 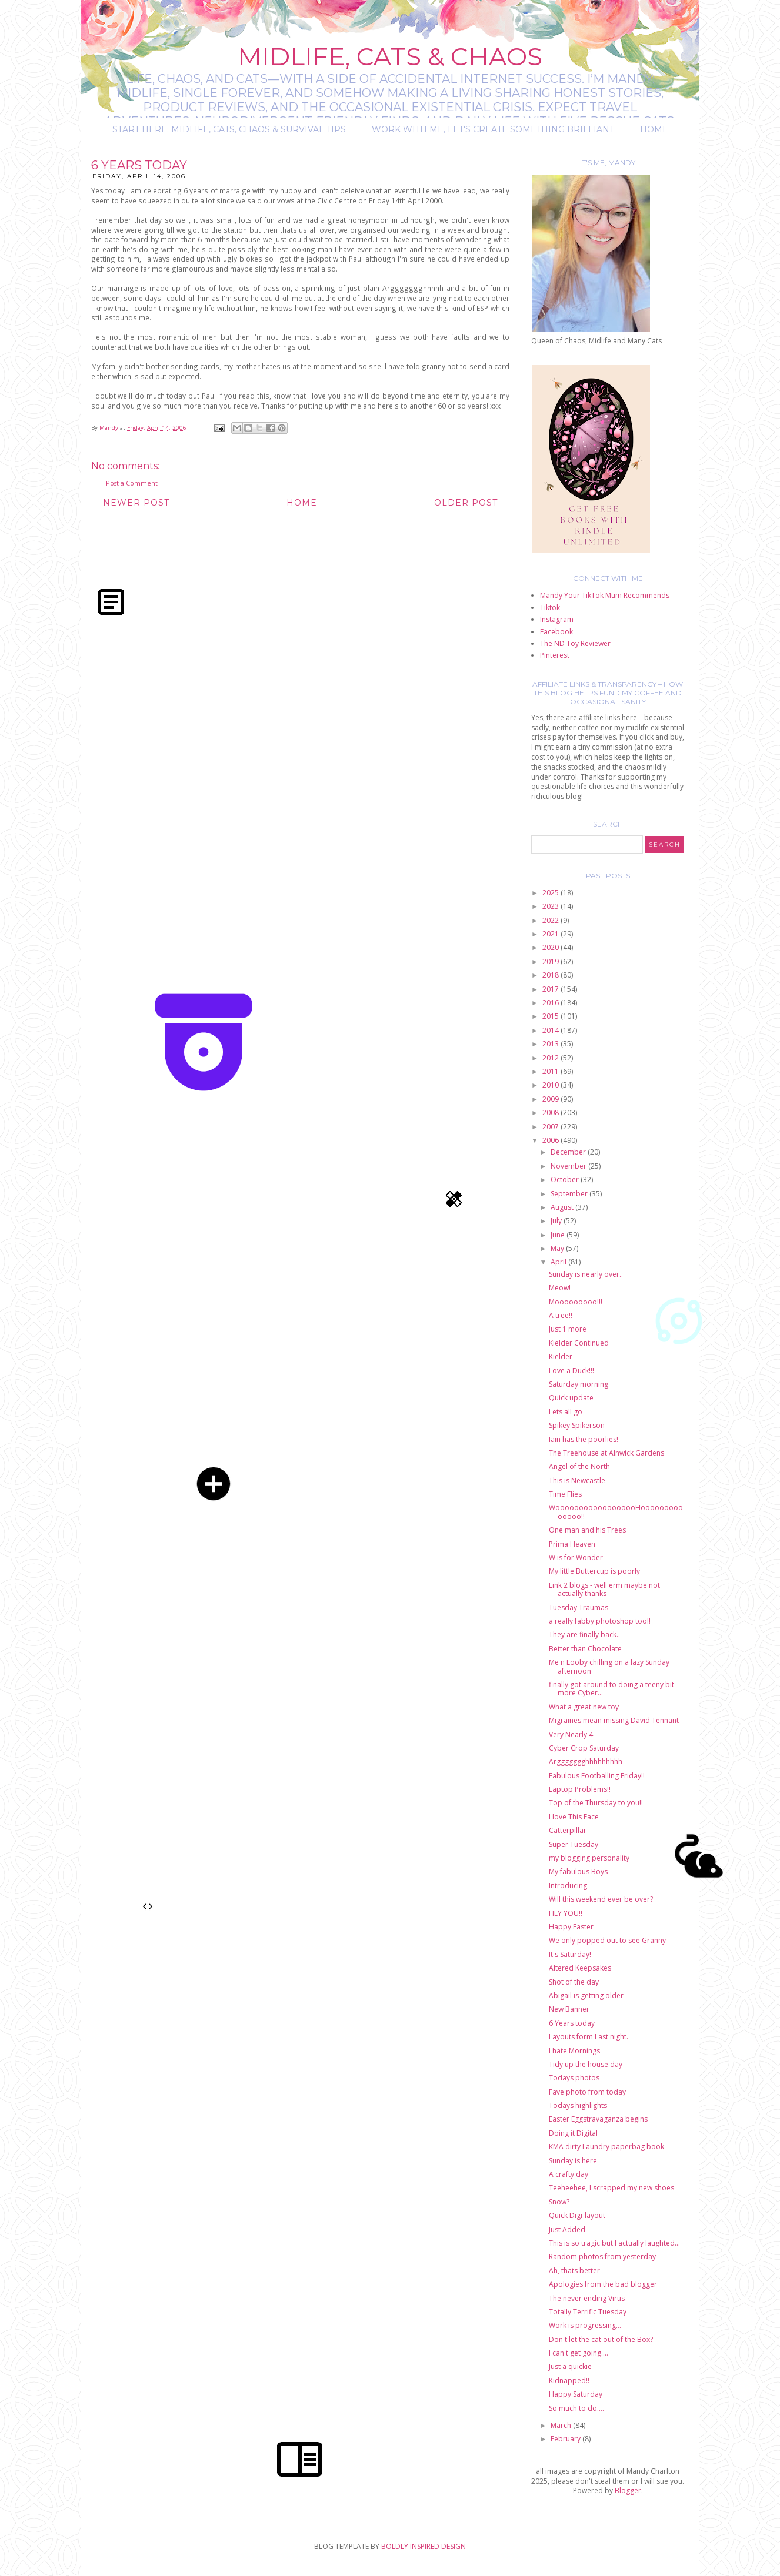 I want to click on view orbital or satellite tracking, so click(x=679, y=1321).